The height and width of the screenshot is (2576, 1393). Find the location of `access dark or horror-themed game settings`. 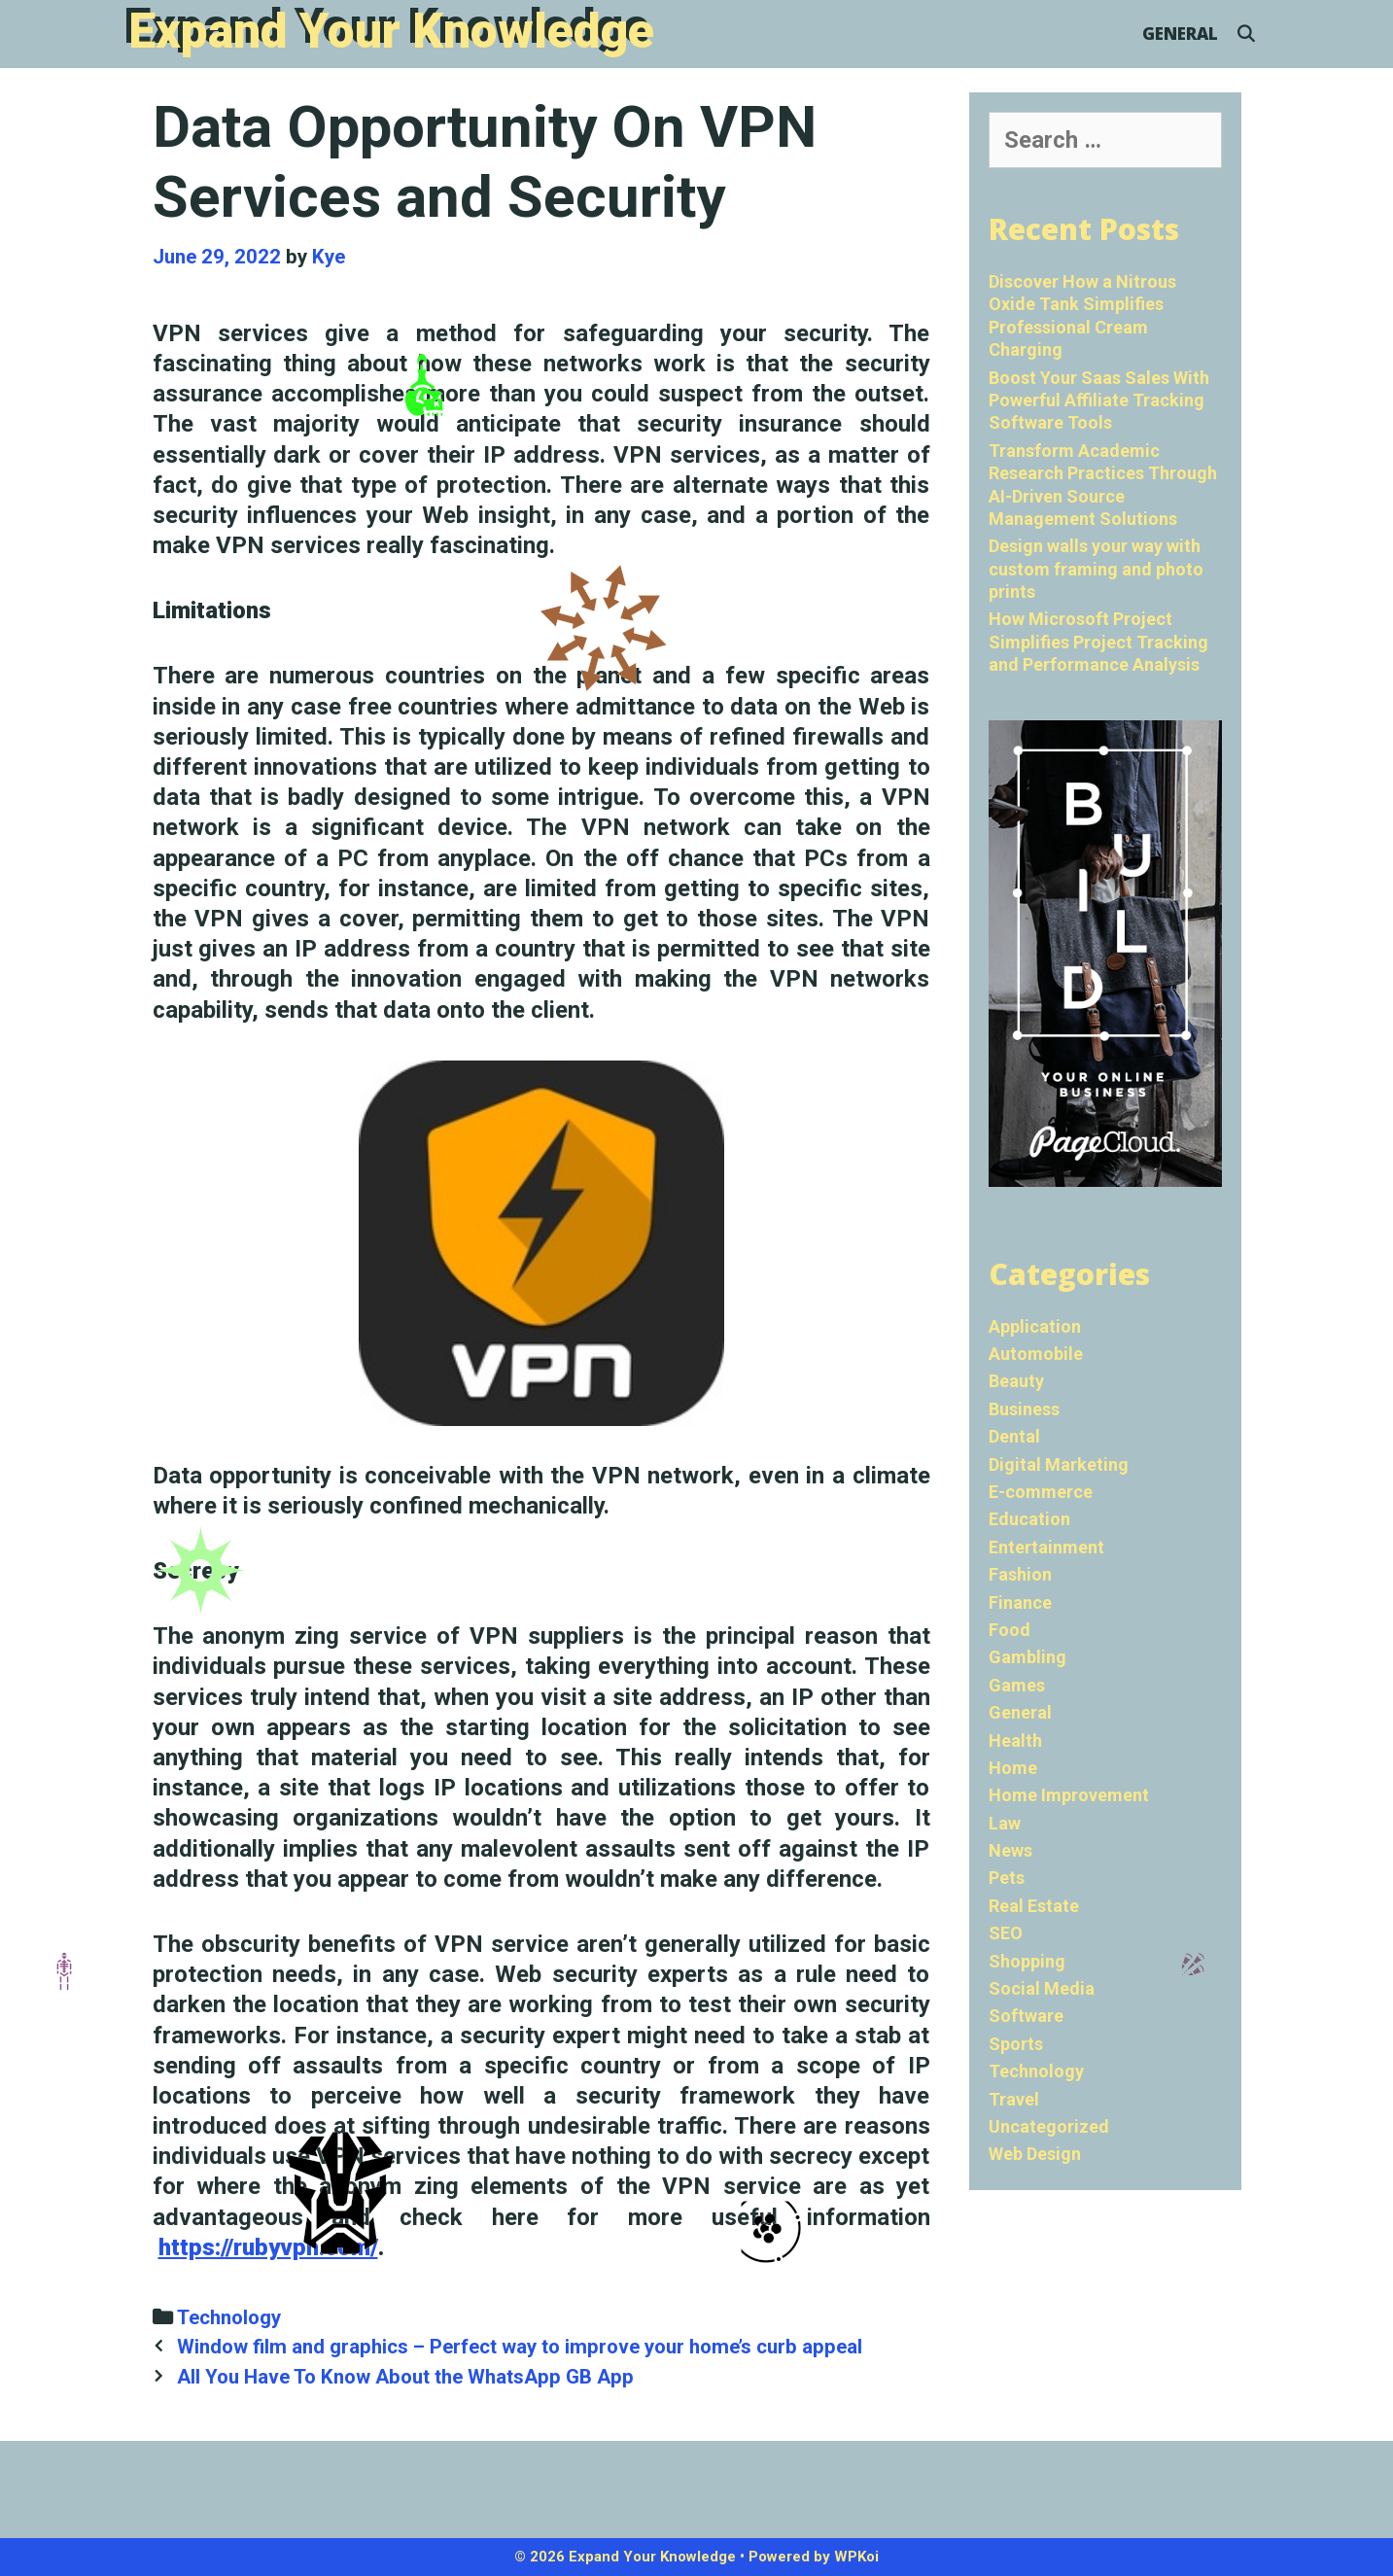

access dark or horror-themed game settings is located at coordinates (422, 384).